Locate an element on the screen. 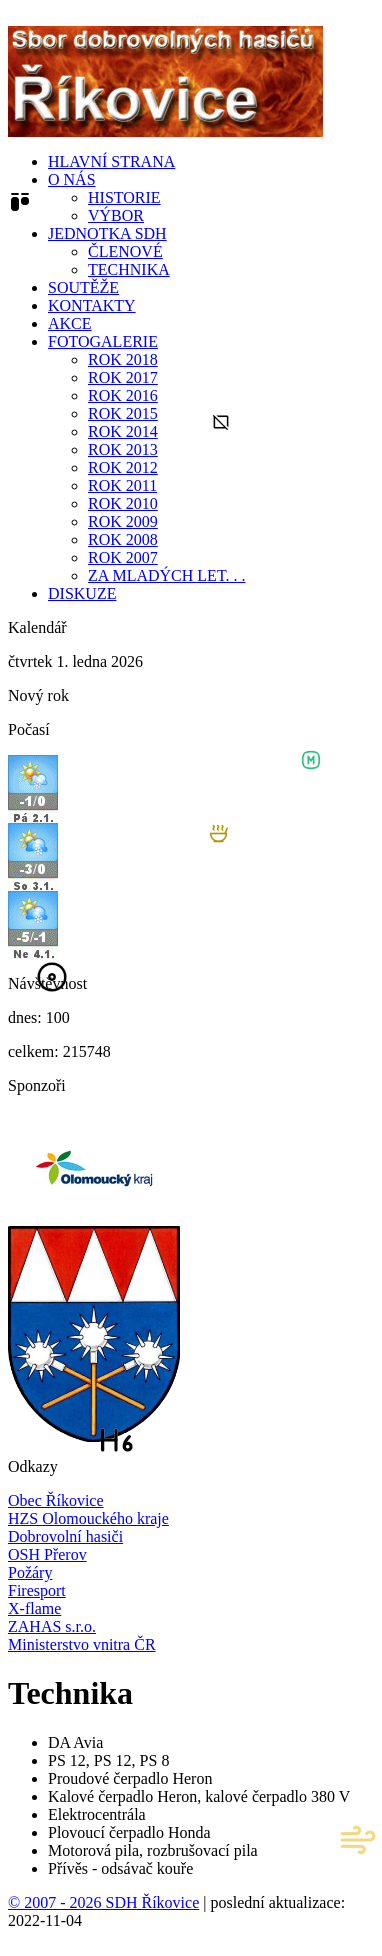 Image resolution: width=382 pixels, height=1956 pixels. indicates browser not supported is located at coordinates (221, 422).